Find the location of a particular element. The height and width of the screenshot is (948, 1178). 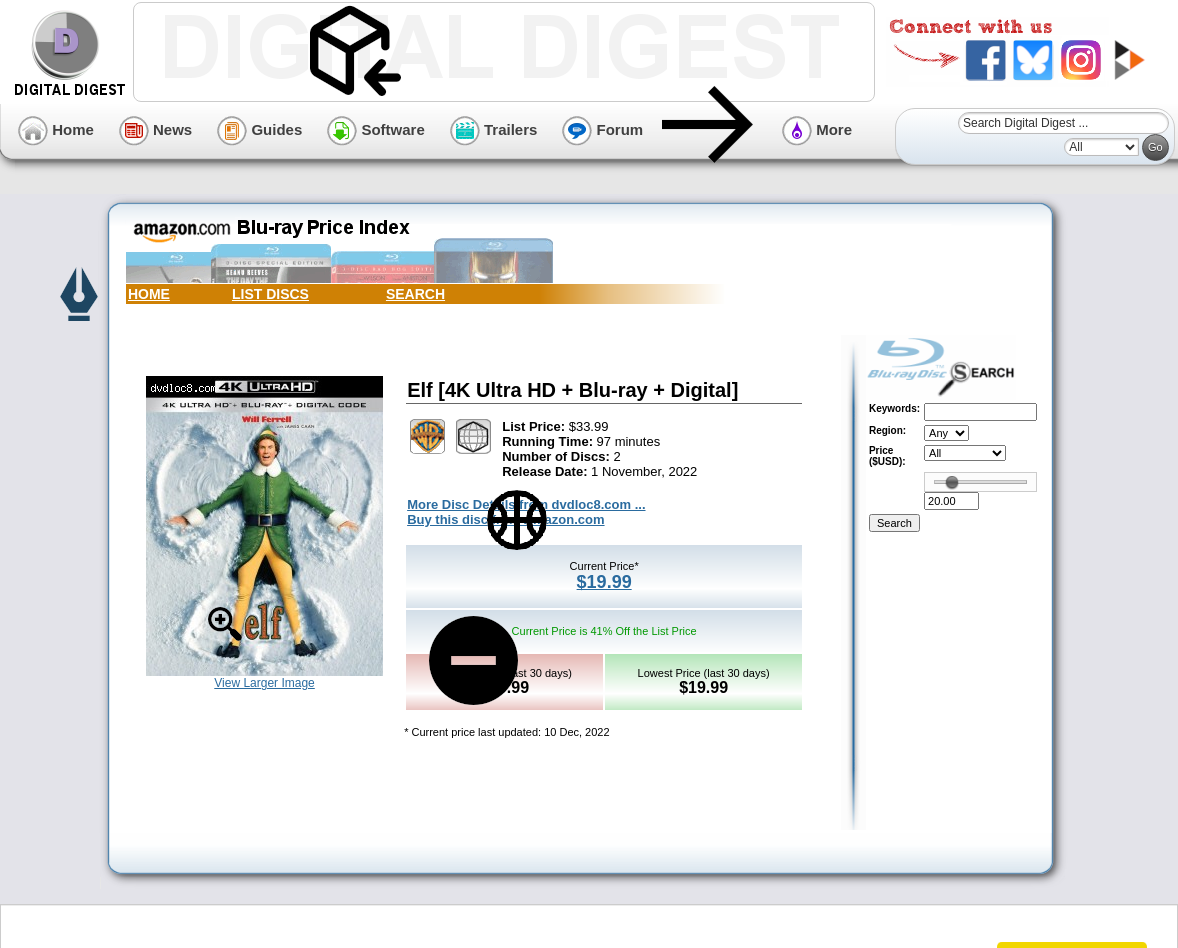

view package dependencies is located at coordinates (355, 50).